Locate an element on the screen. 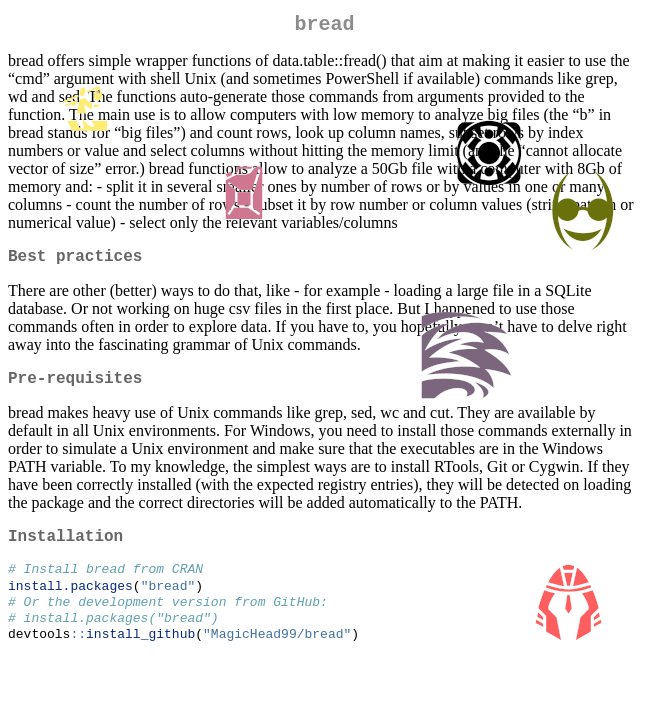 The height and width of the screenshot is (720, 649). select the mad scientist character class is located at coordinates (584, 210).